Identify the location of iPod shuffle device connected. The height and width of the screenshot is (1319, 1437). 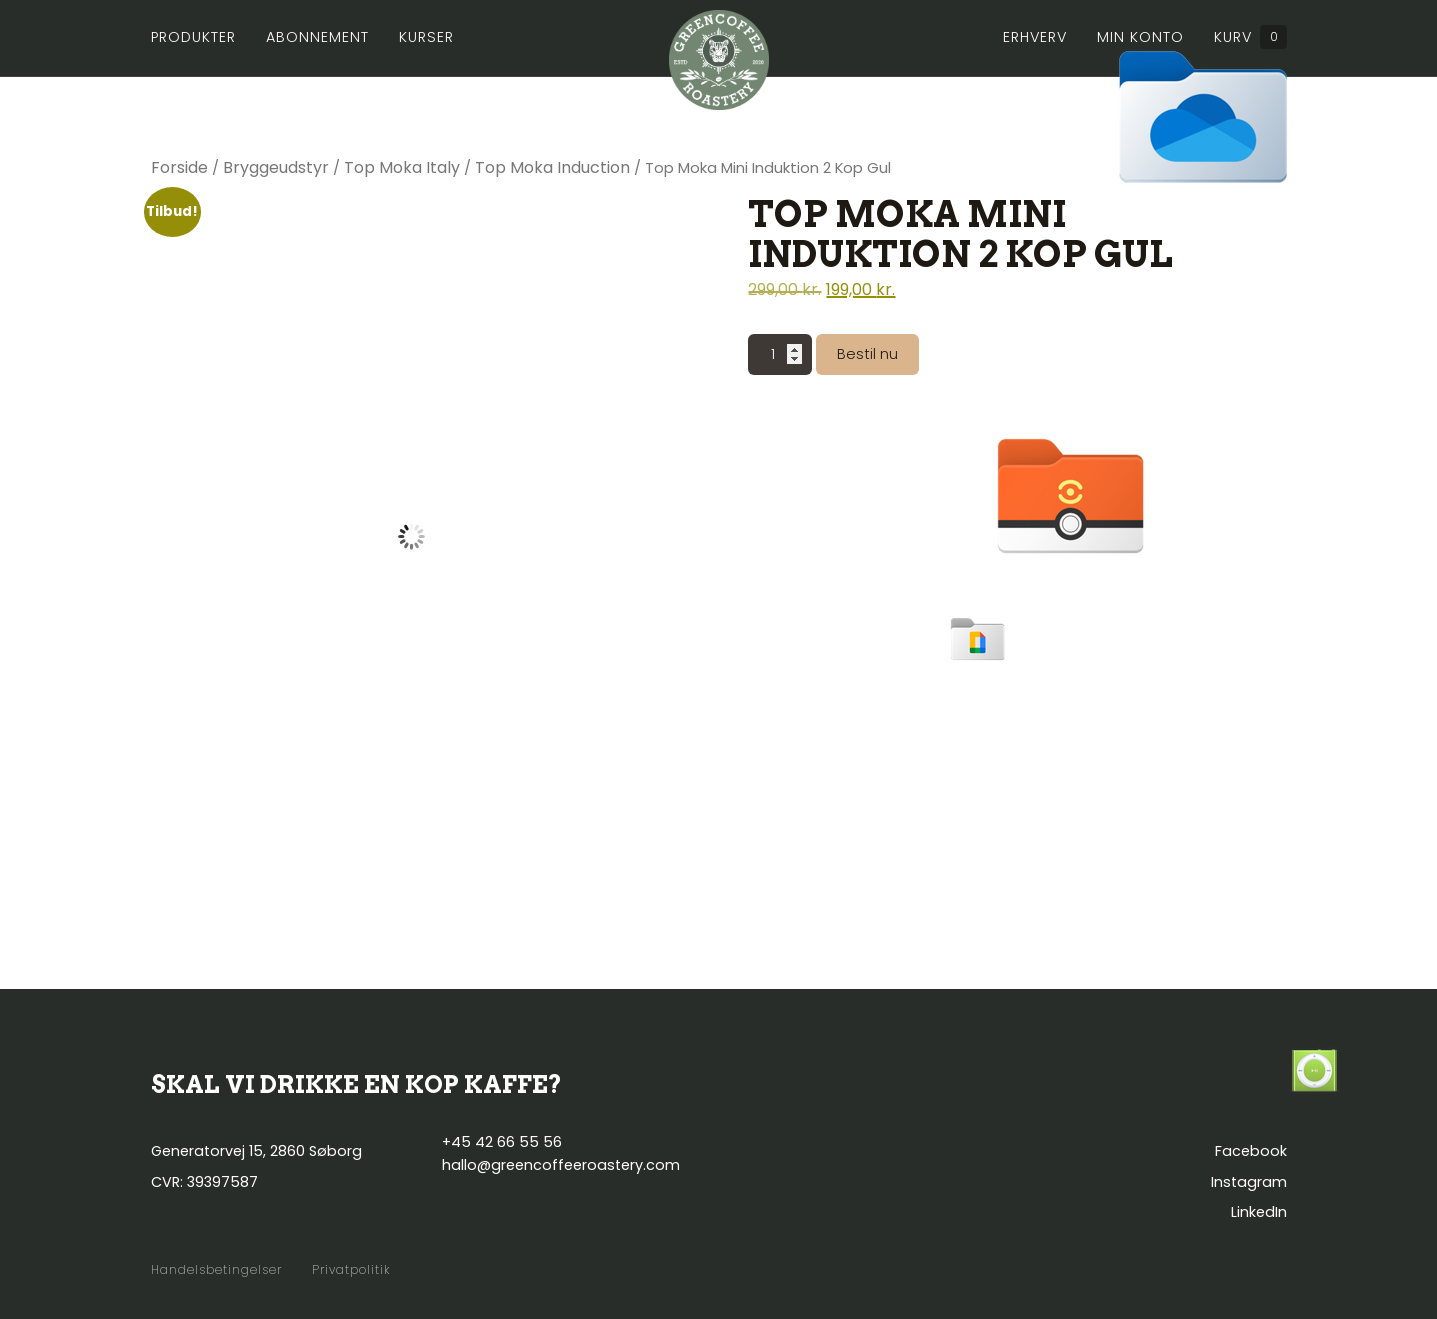
(1314, 1070).